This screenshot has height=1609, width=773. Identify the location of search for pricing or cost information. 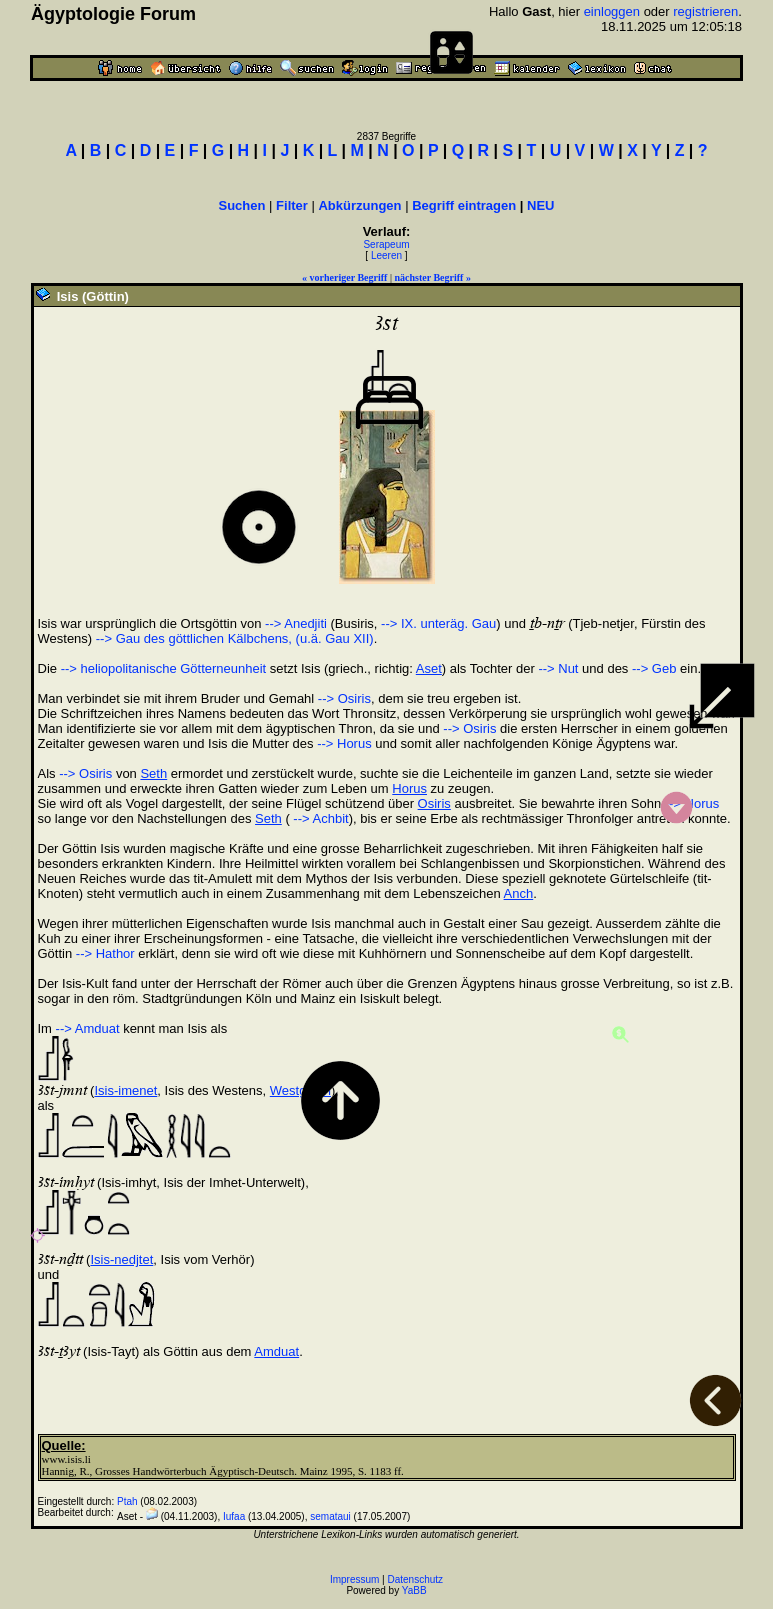
(620, 1034).